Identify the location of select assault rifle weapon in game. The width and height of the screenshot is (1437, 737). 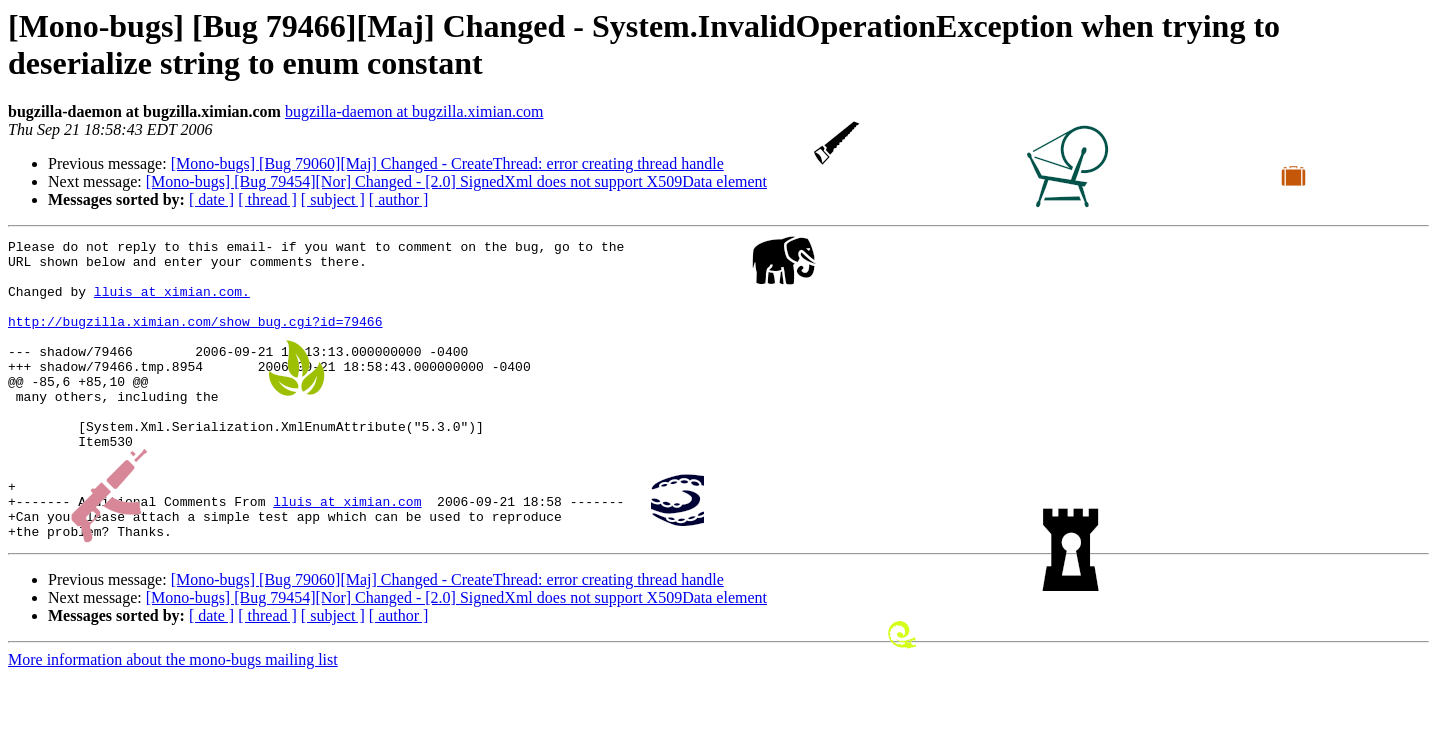
(109, 495).